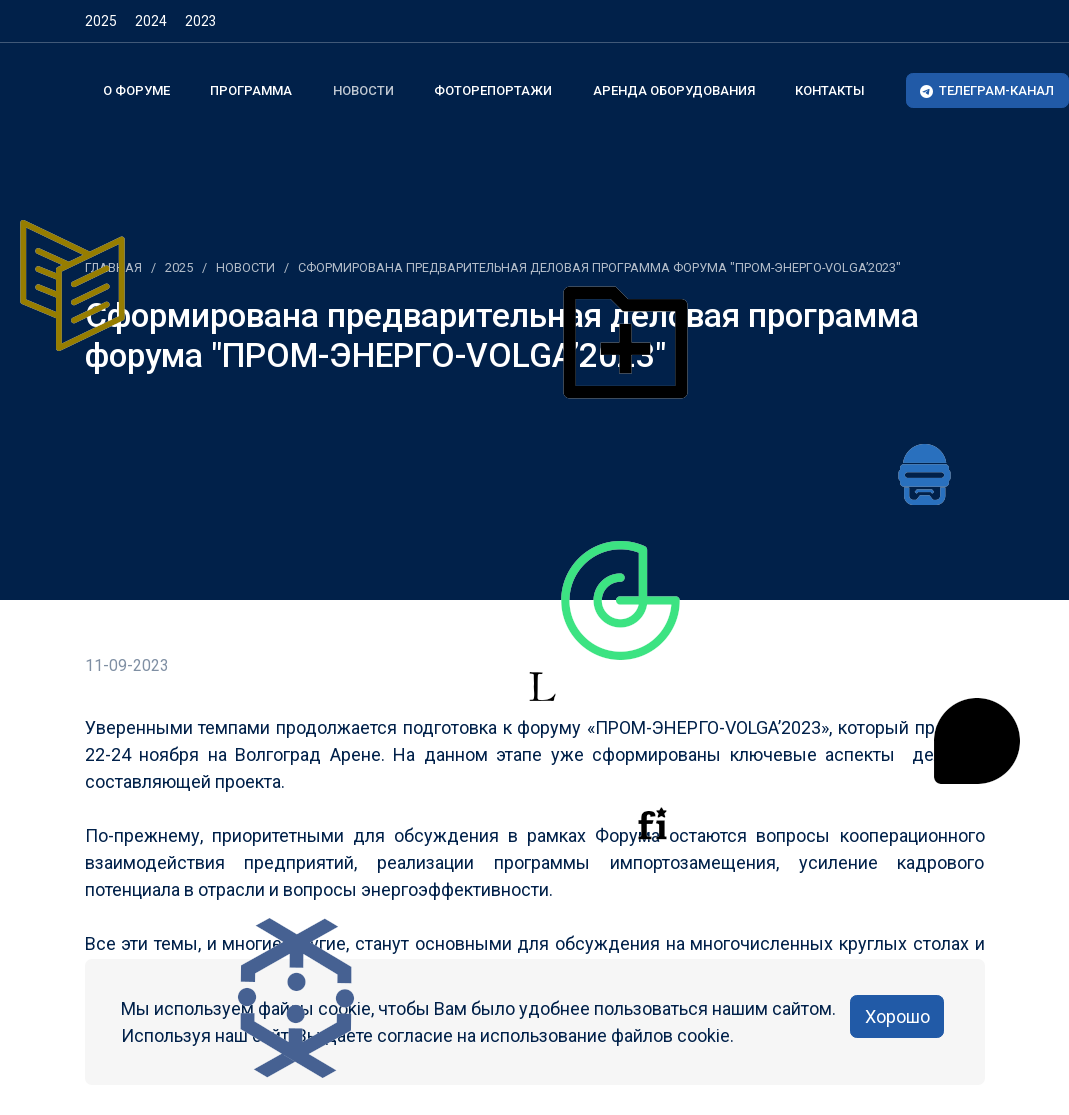 The width and height of the screenshot is (1069, 1115). I want to click on rubocop ruby code linter logo, so click(924, 474).